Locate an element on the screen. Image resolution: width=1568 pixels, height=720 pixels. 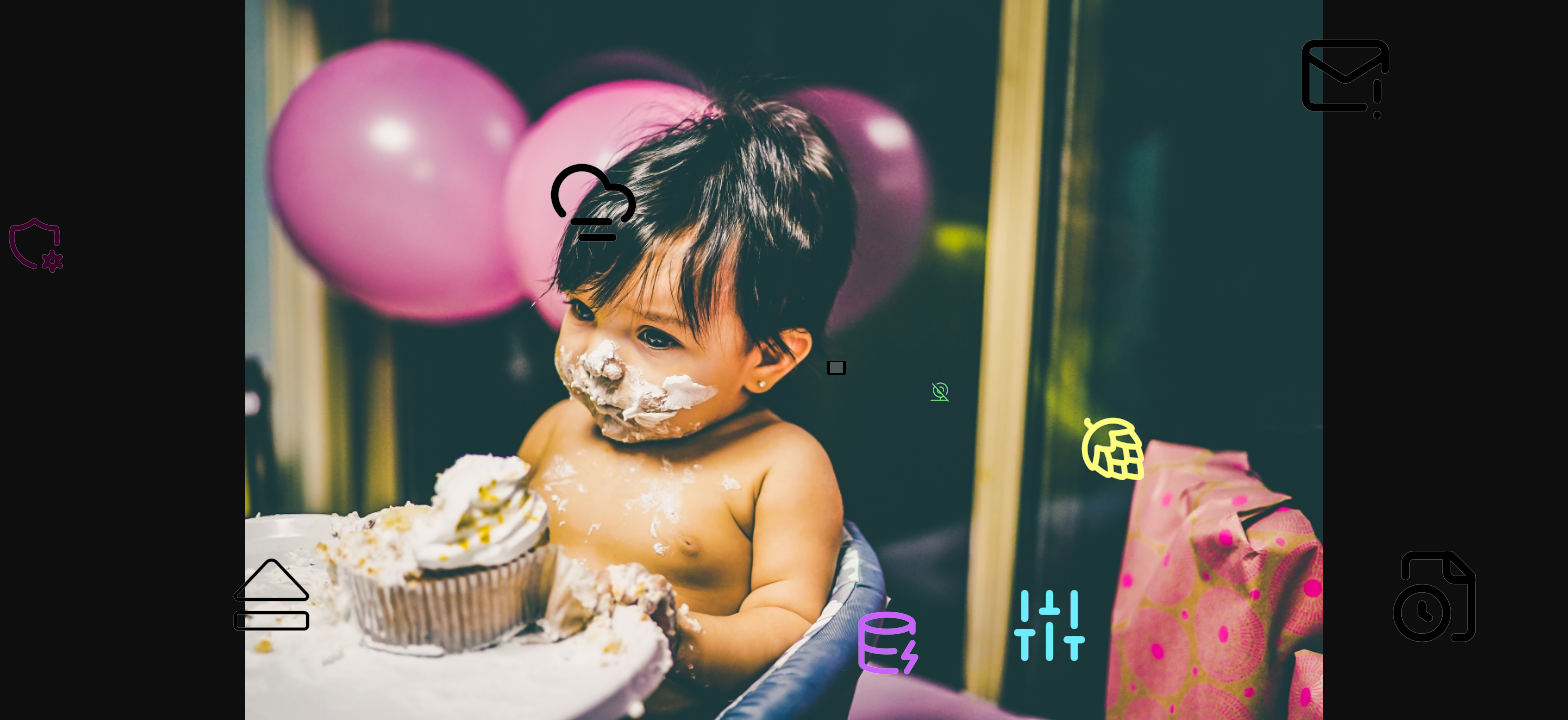
webcam is disabled or turned off is located at coordinates (940, 392).